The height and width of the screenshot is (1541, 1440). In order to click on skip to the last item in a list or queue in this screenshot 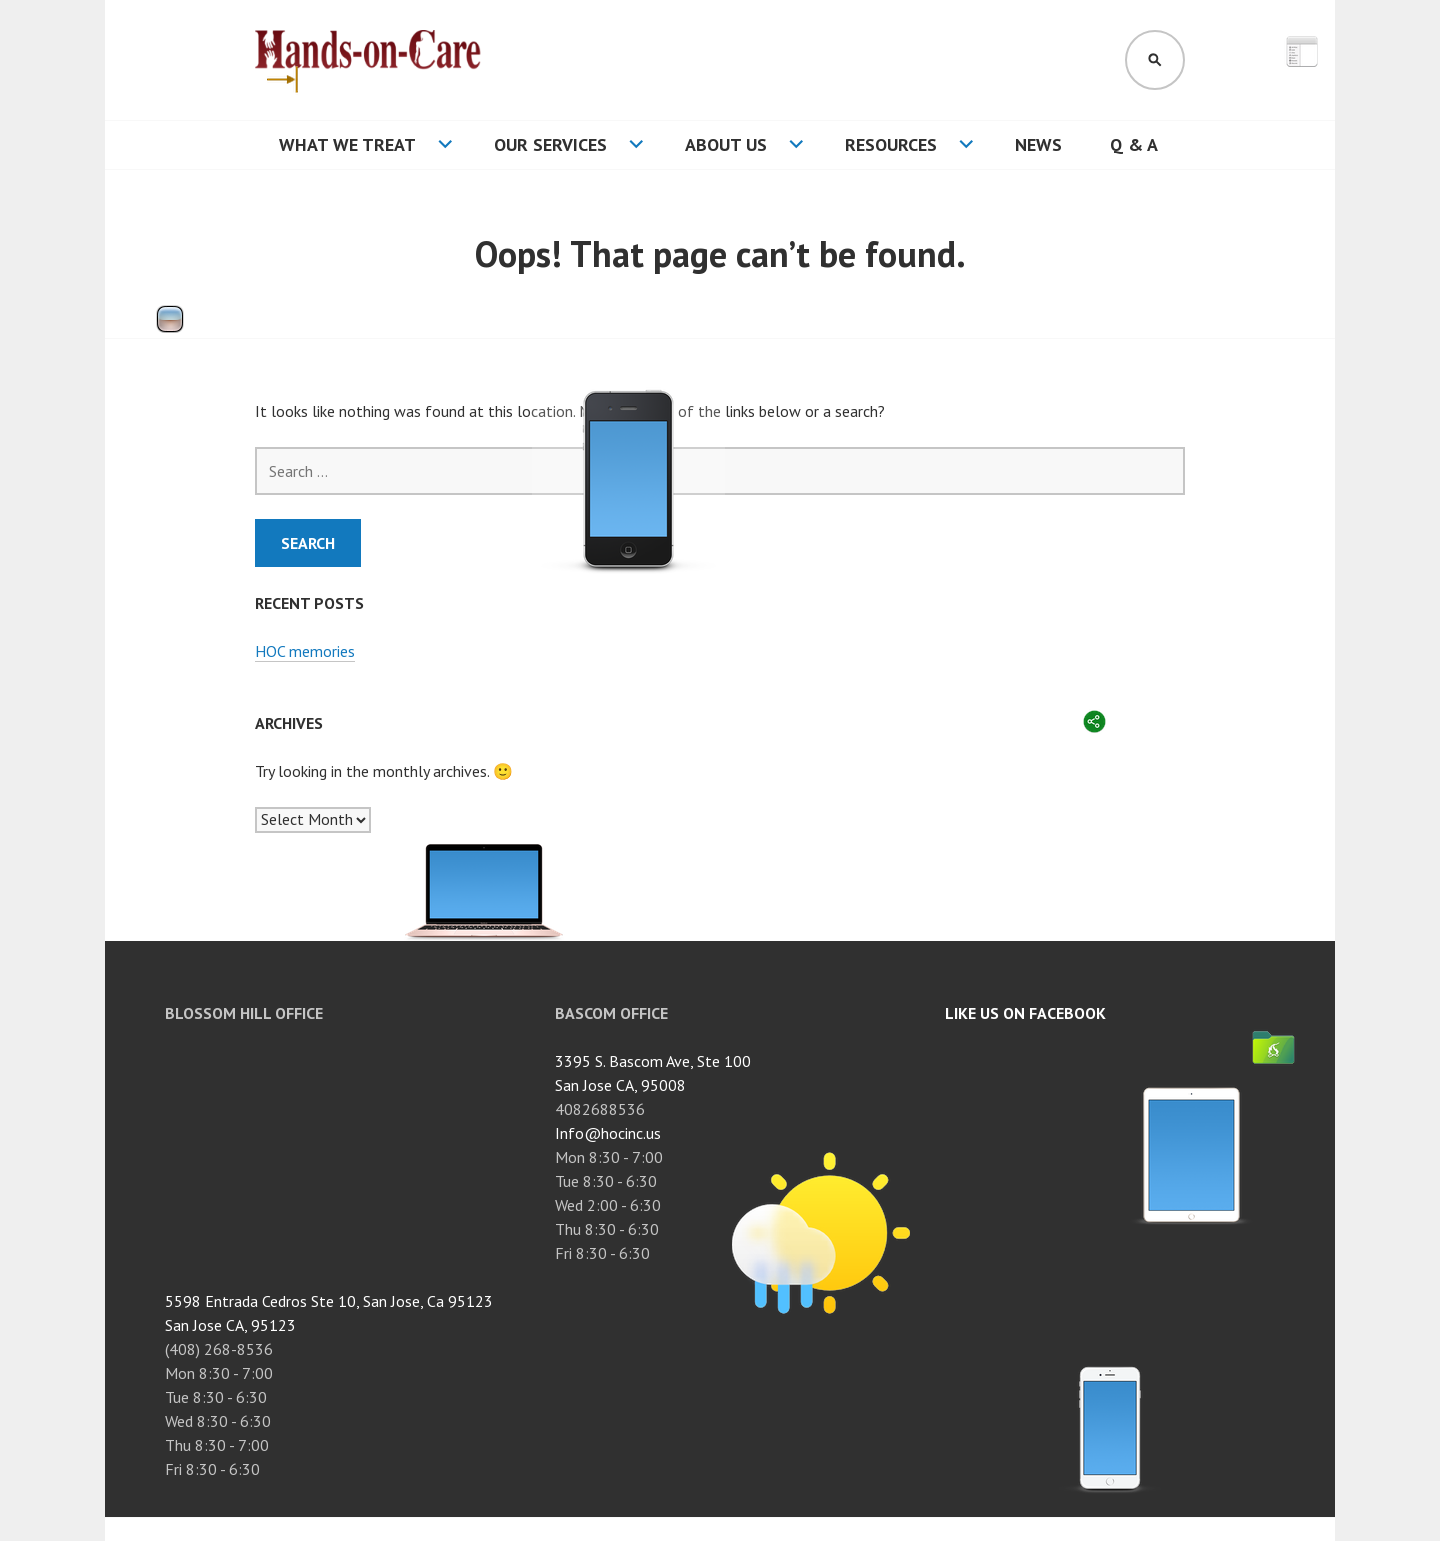, I will do `click(282, 79)`.